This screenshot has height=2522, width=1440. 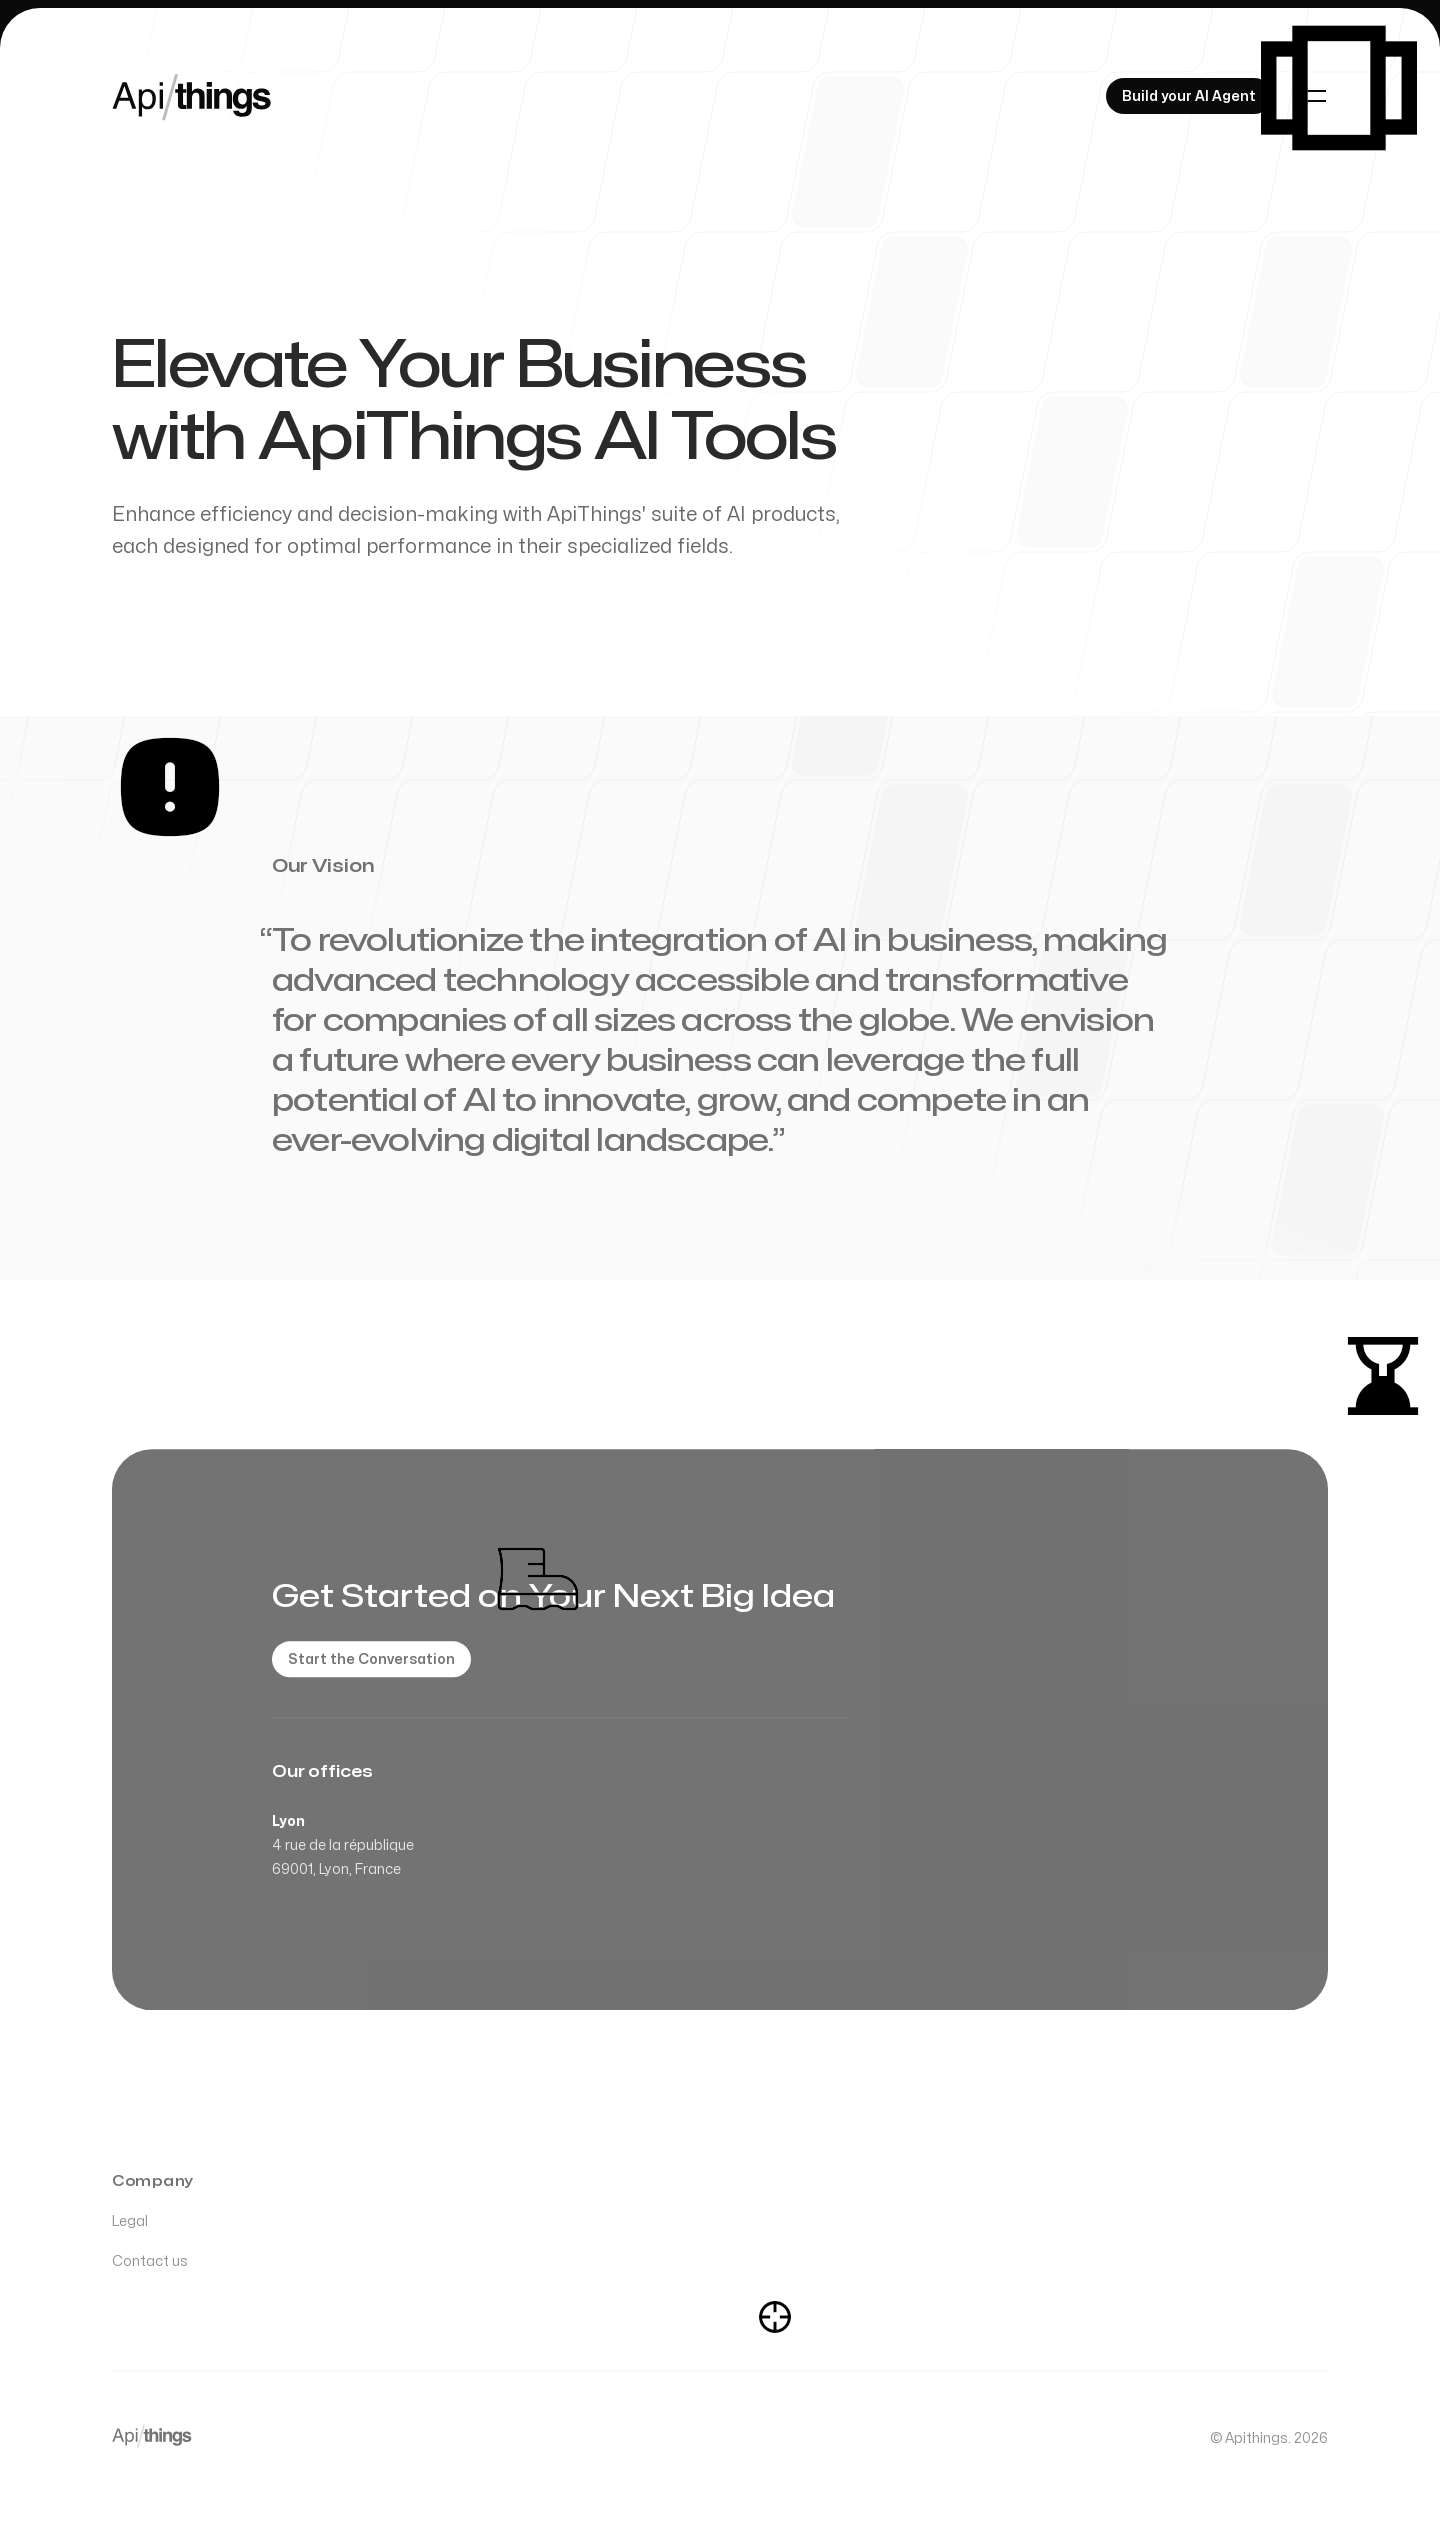 I want to click on set or view target goals, so click(x=775, y=2317).